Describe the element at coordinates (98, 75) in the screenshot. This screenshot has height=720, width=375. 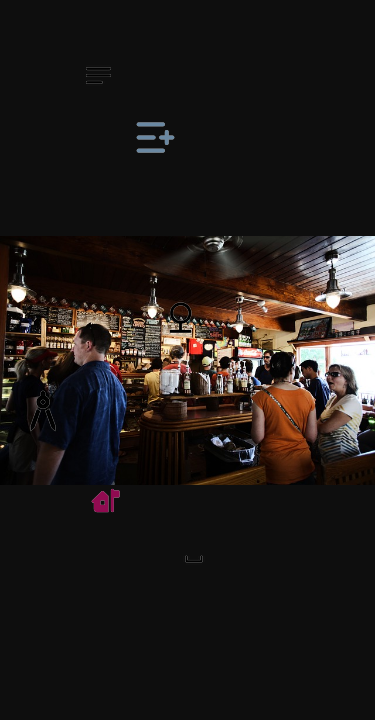
I see `view or edit notes` at that location.